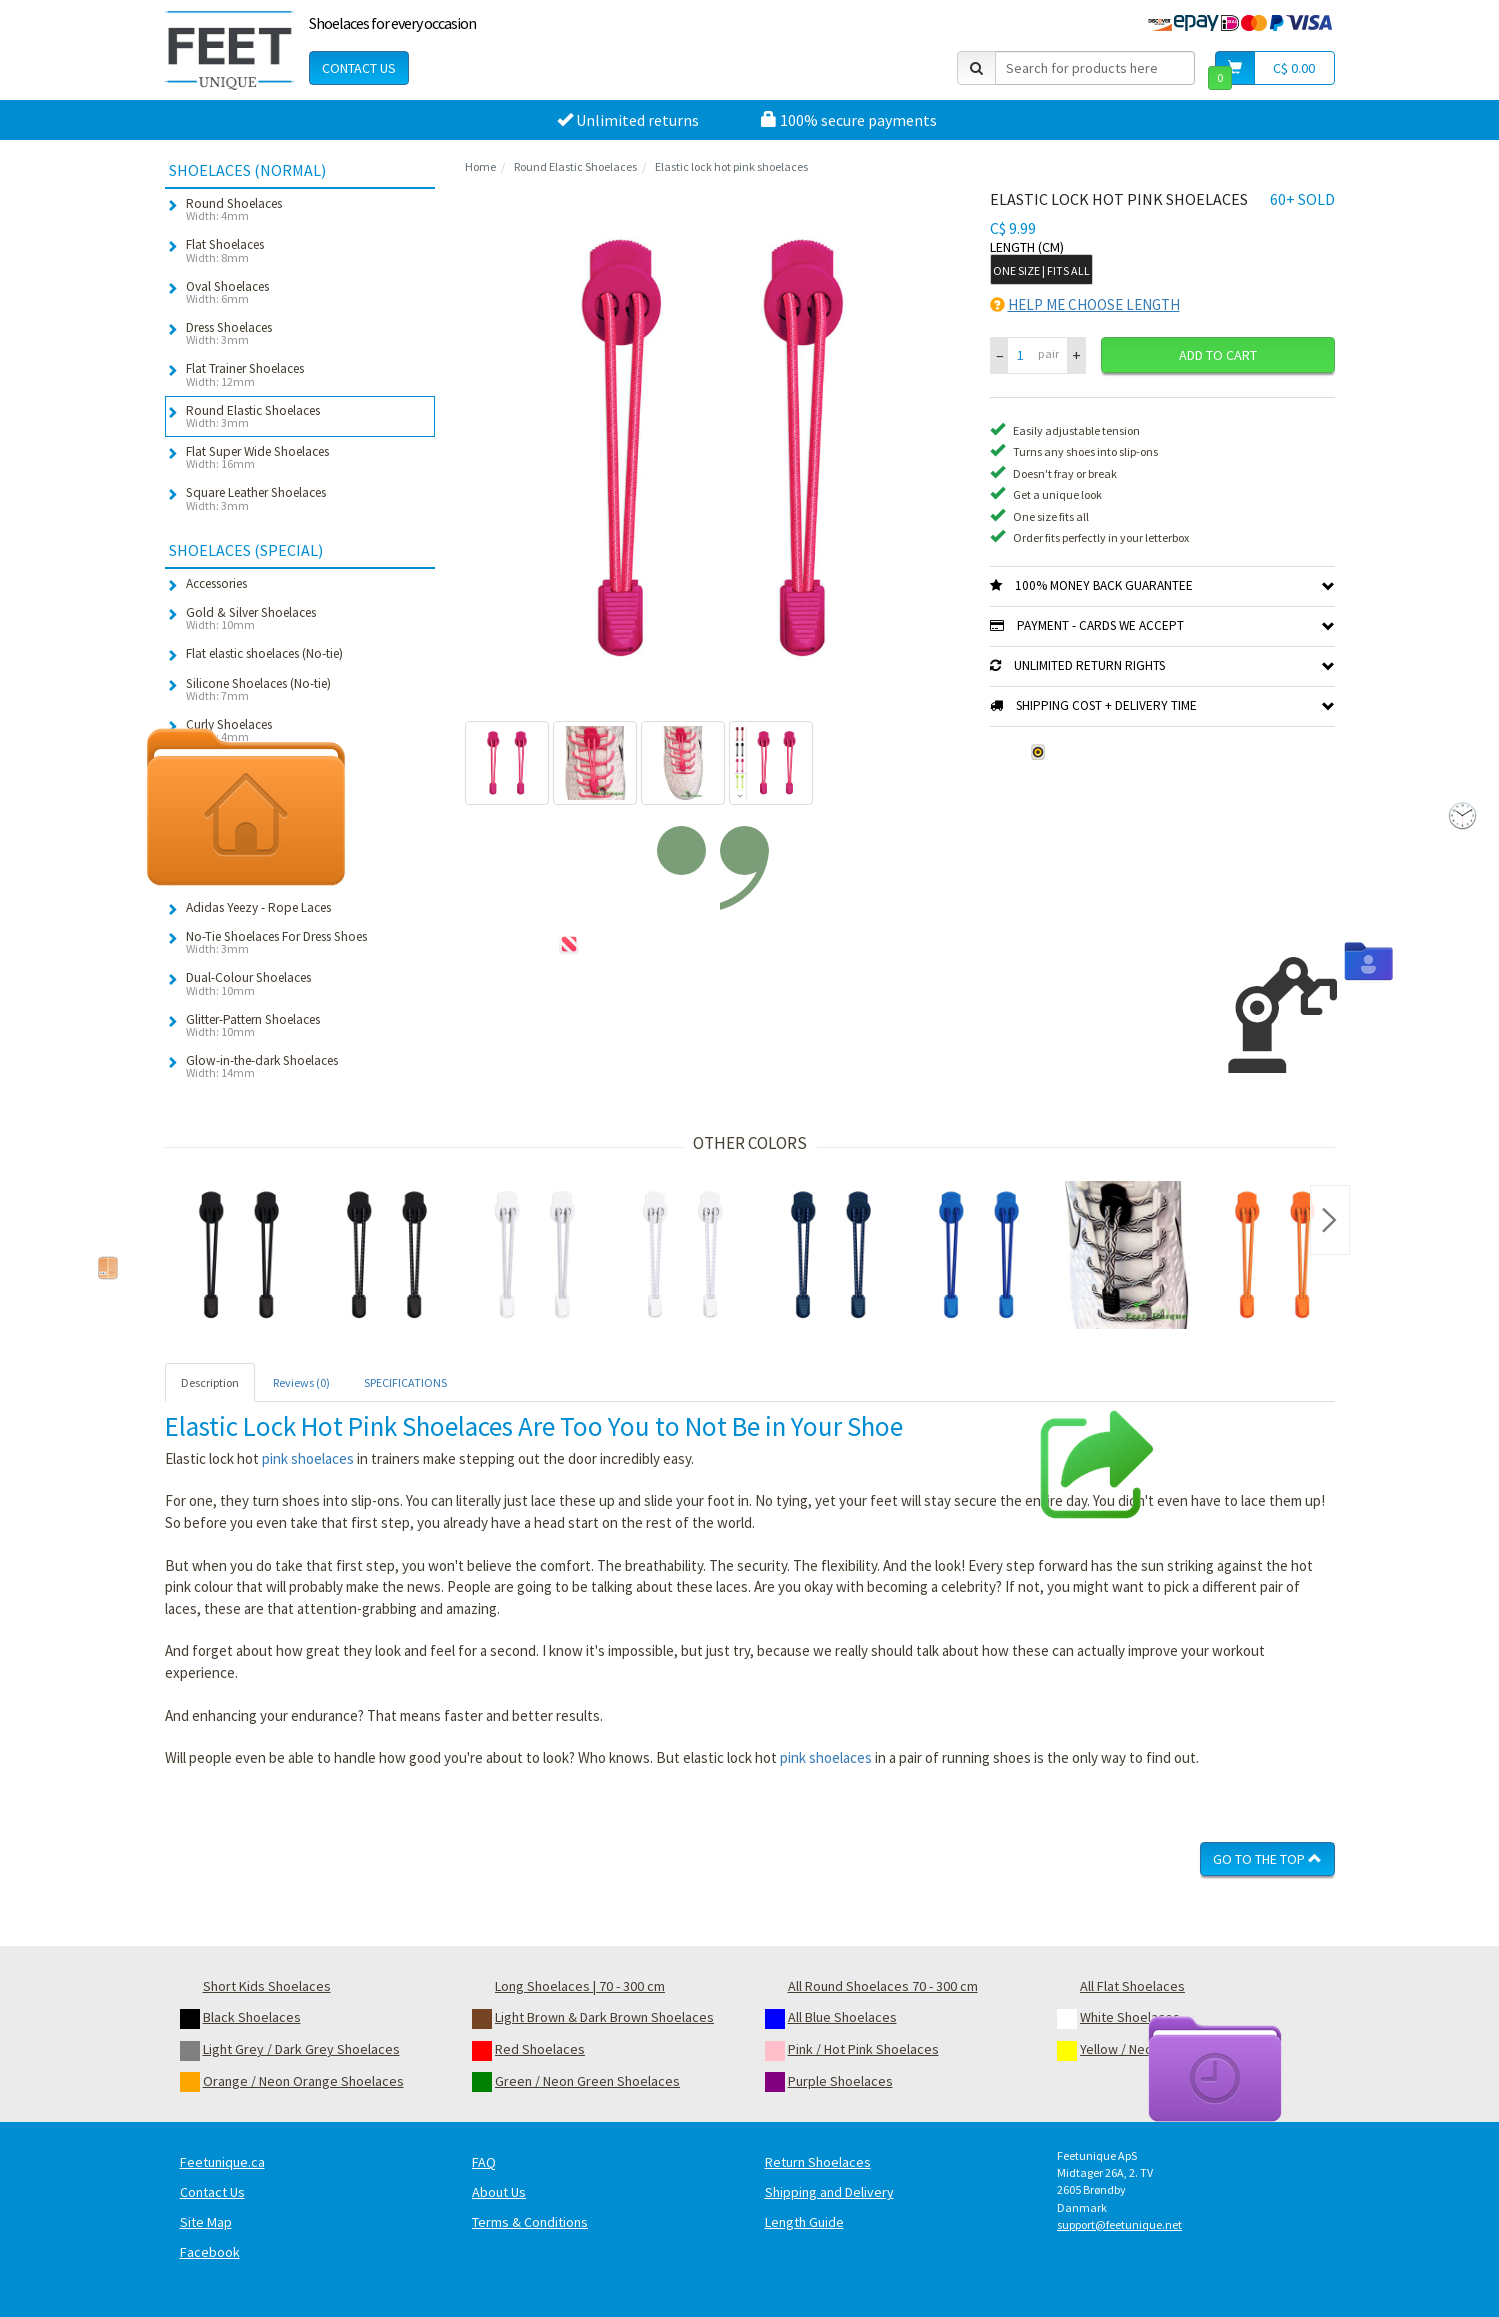 This screenshot has height=2317, width=1499. I want to click on open the Apple News app, so click(569, 944).